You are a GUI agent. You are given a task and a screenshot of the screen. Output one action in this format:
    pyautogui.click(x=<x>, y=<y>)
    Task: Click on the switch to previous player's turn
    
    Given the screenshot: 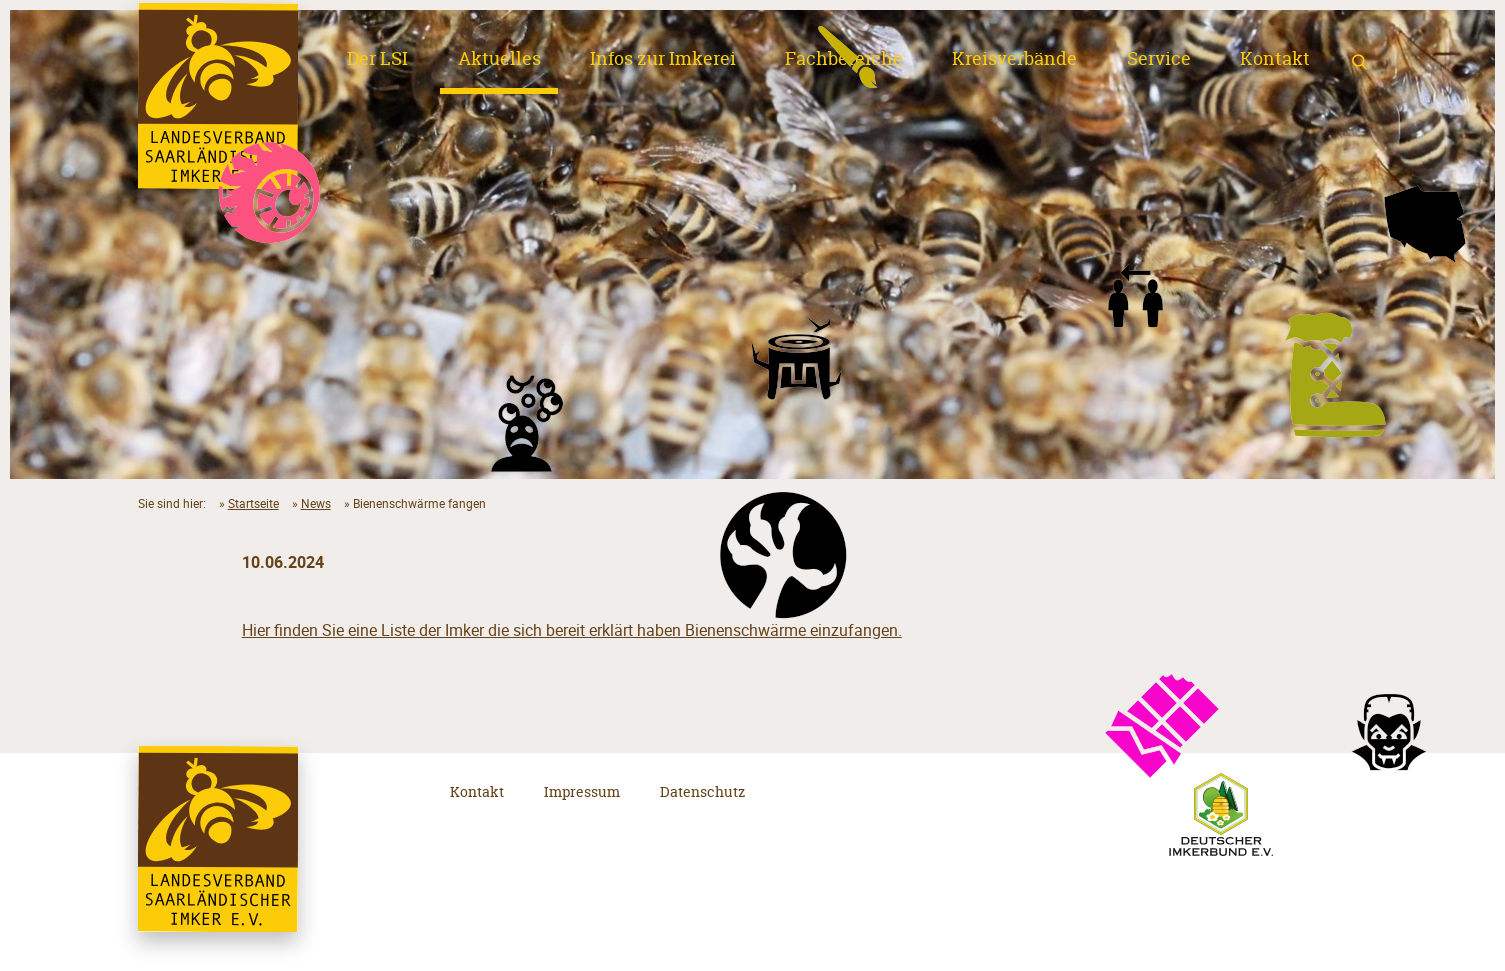 What is the action you would take?
    pyautogui.click(x=1135, y=296)
    